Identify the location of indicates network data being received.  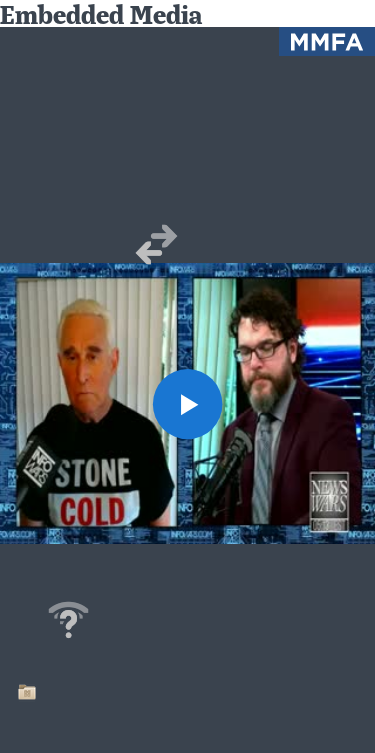
(156, 244).